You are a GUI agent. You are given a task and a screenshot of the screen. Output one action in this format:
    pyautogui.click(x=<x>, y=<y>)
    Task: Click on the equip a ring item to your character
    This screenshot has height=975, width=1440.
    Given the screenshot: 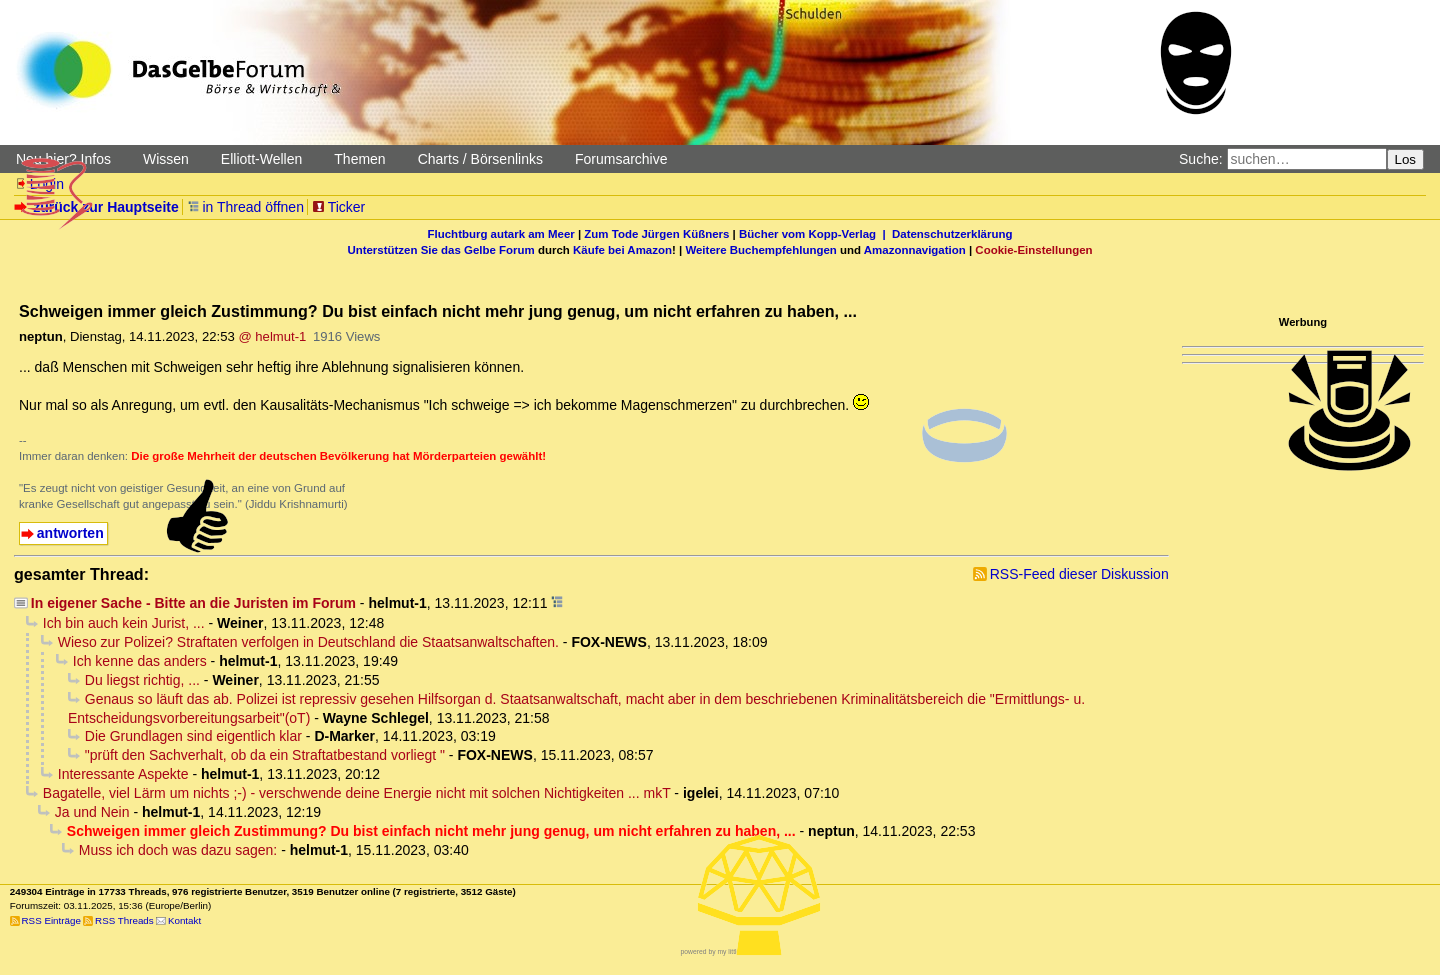 What is the action you would take?
    pyautogui.click(x=964, y=435)
    